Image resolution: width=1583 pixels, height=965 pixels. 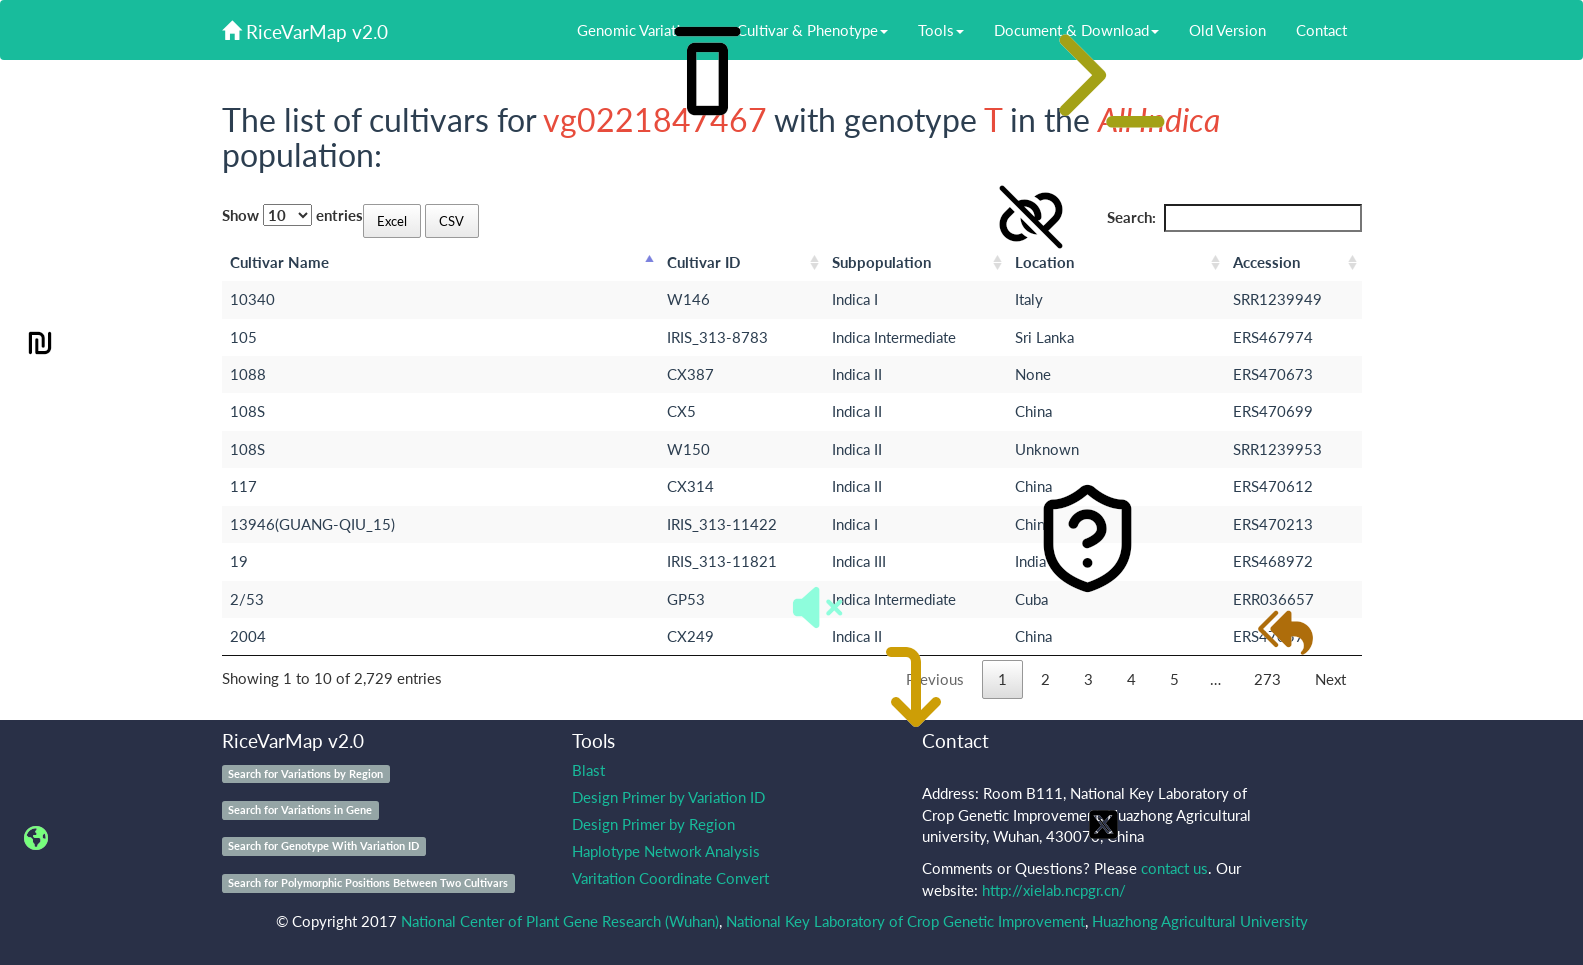 I want to click on indicates a broken or invalid link, so click(x=1031, y=217).